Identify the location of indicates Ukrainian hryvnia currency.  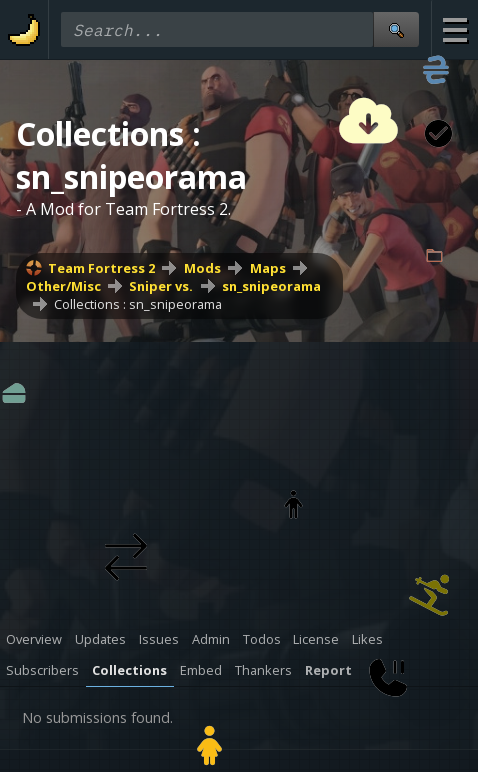
(436, 70).